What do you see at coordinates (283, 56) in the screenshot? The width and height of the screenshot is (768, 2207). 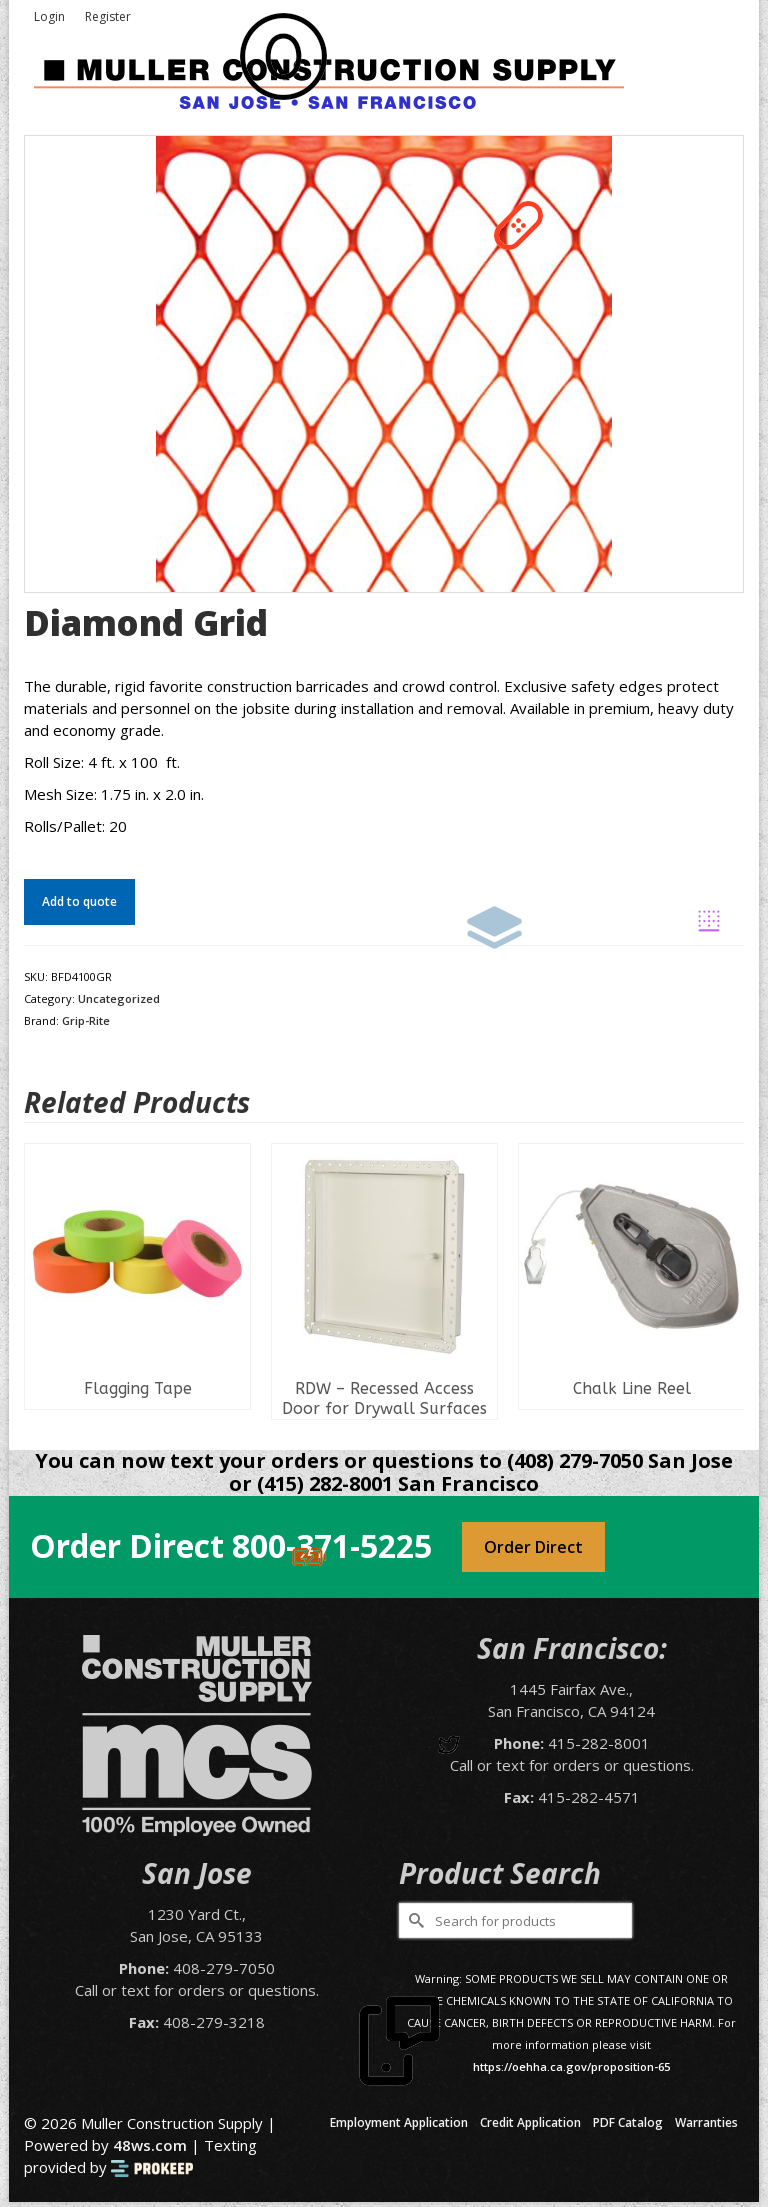 I see `indicates zero items or notifications` at bounding box center [283, 56].